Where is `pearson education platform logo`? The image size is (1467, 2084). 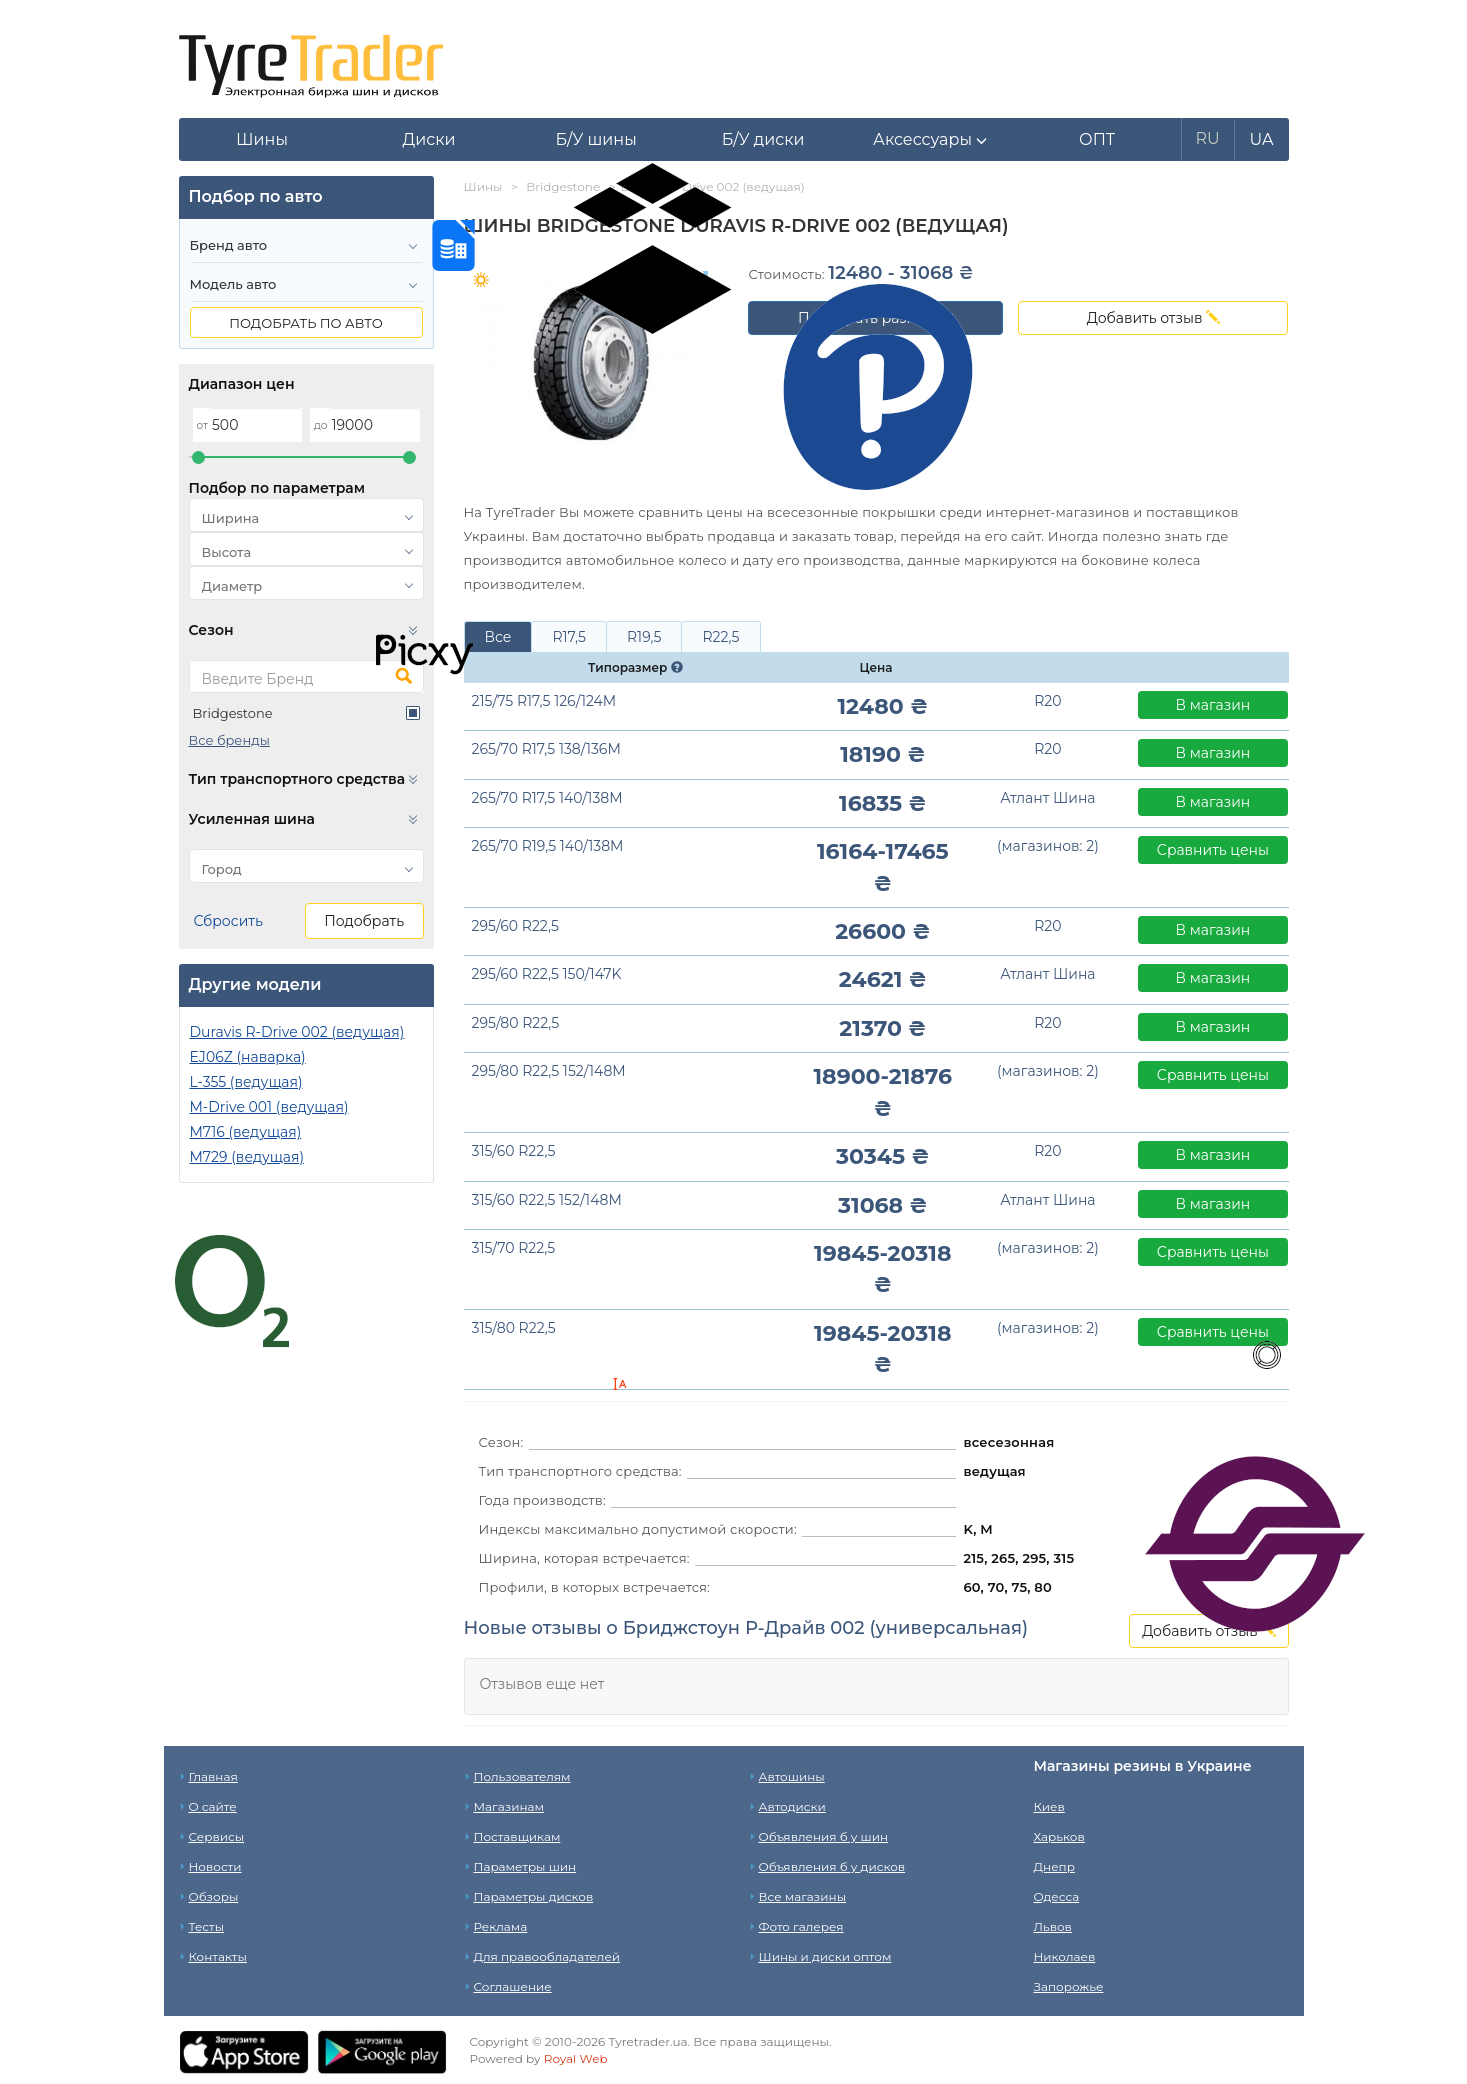
pearson education platform logo is located at coordinates (878, 387).